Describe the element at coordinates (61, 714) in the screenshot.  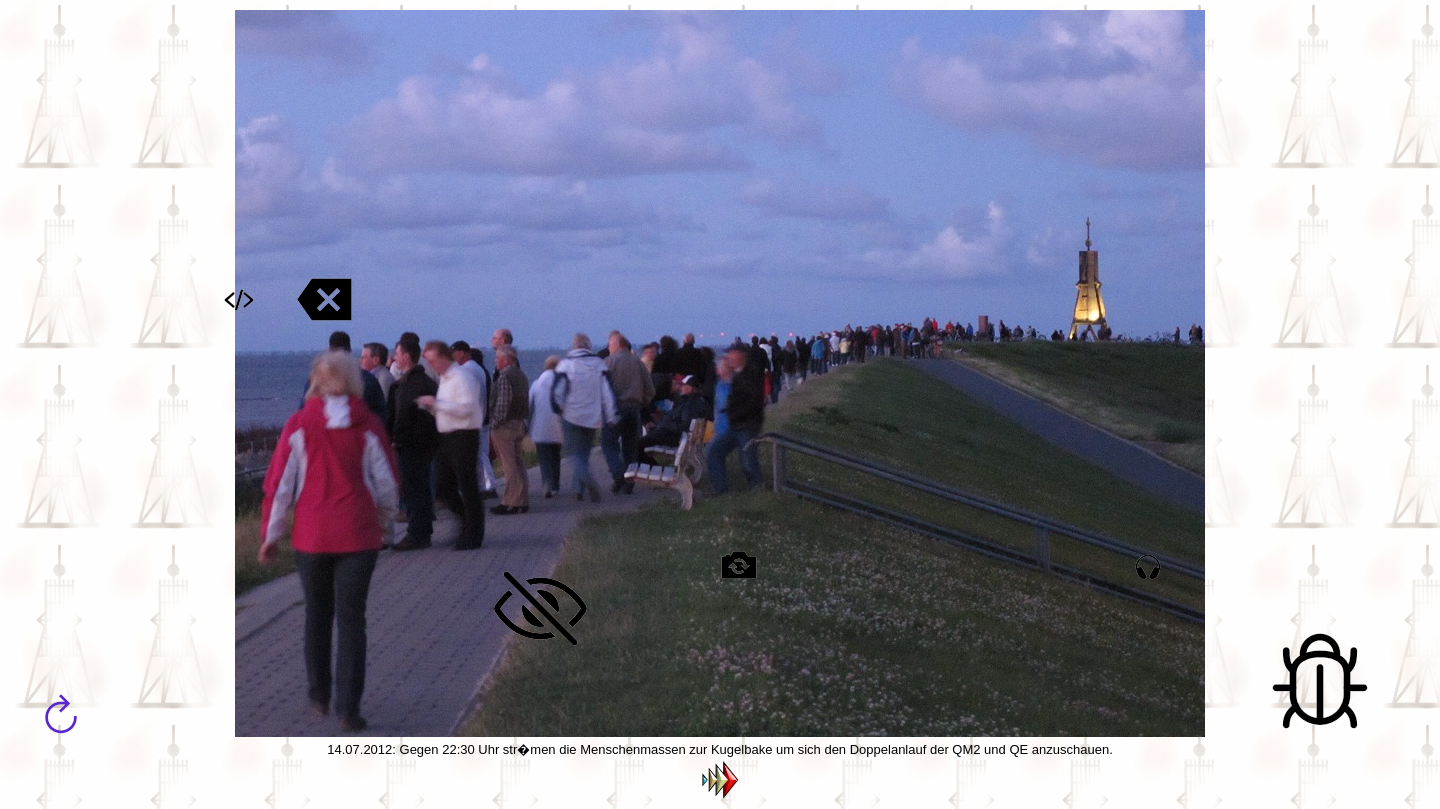
I see `refresh the current page or content` at that location.